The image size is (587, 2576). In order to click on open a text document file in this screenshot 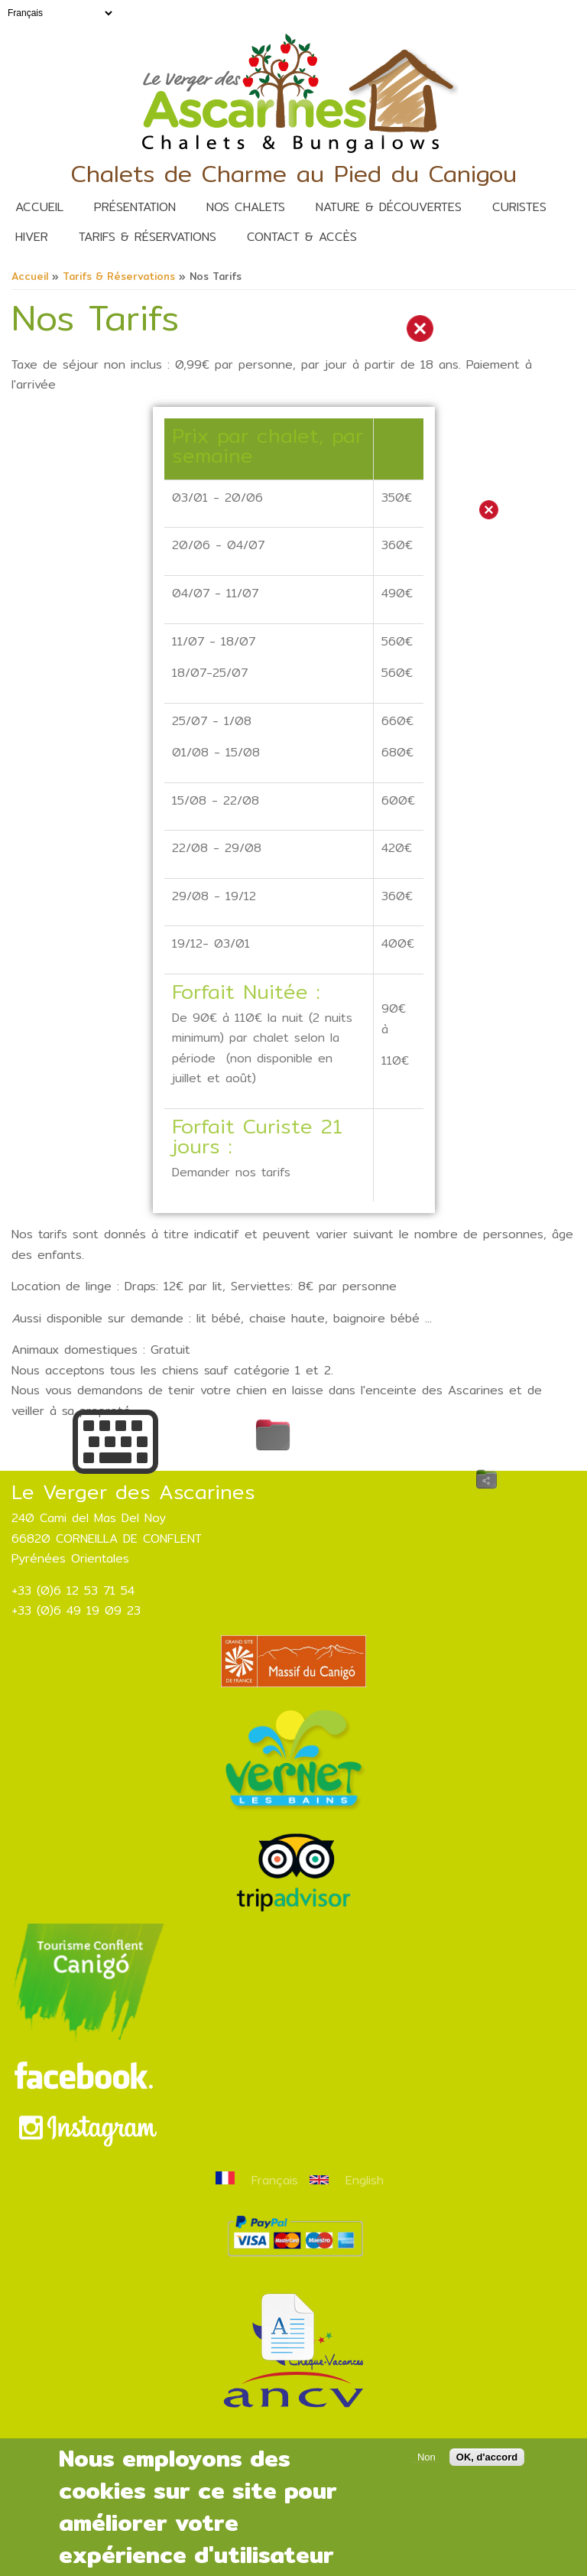, I will do `click(287, 2327)`.